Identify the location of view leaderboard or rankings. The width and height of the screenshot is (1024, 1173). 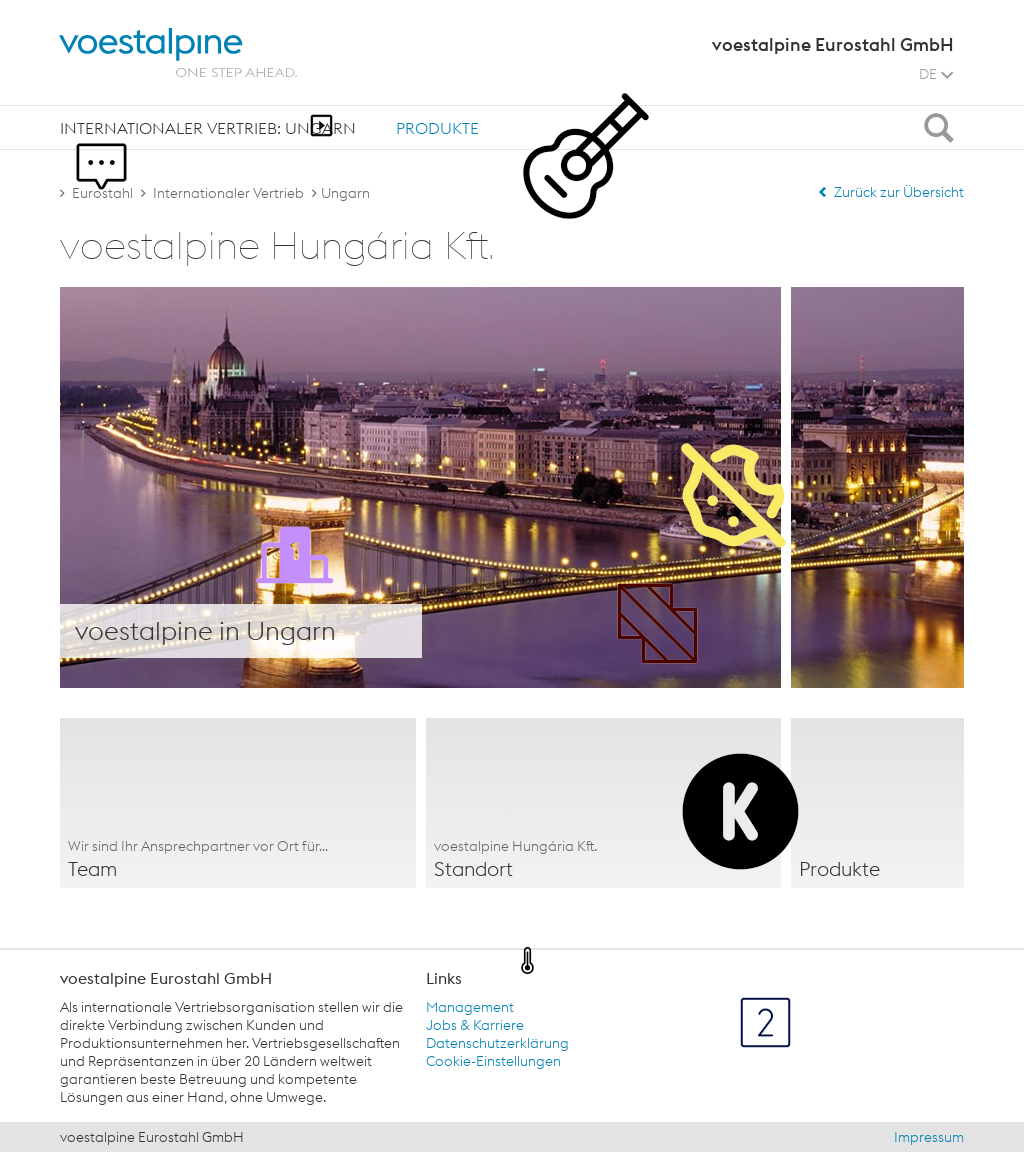
(295, 555).